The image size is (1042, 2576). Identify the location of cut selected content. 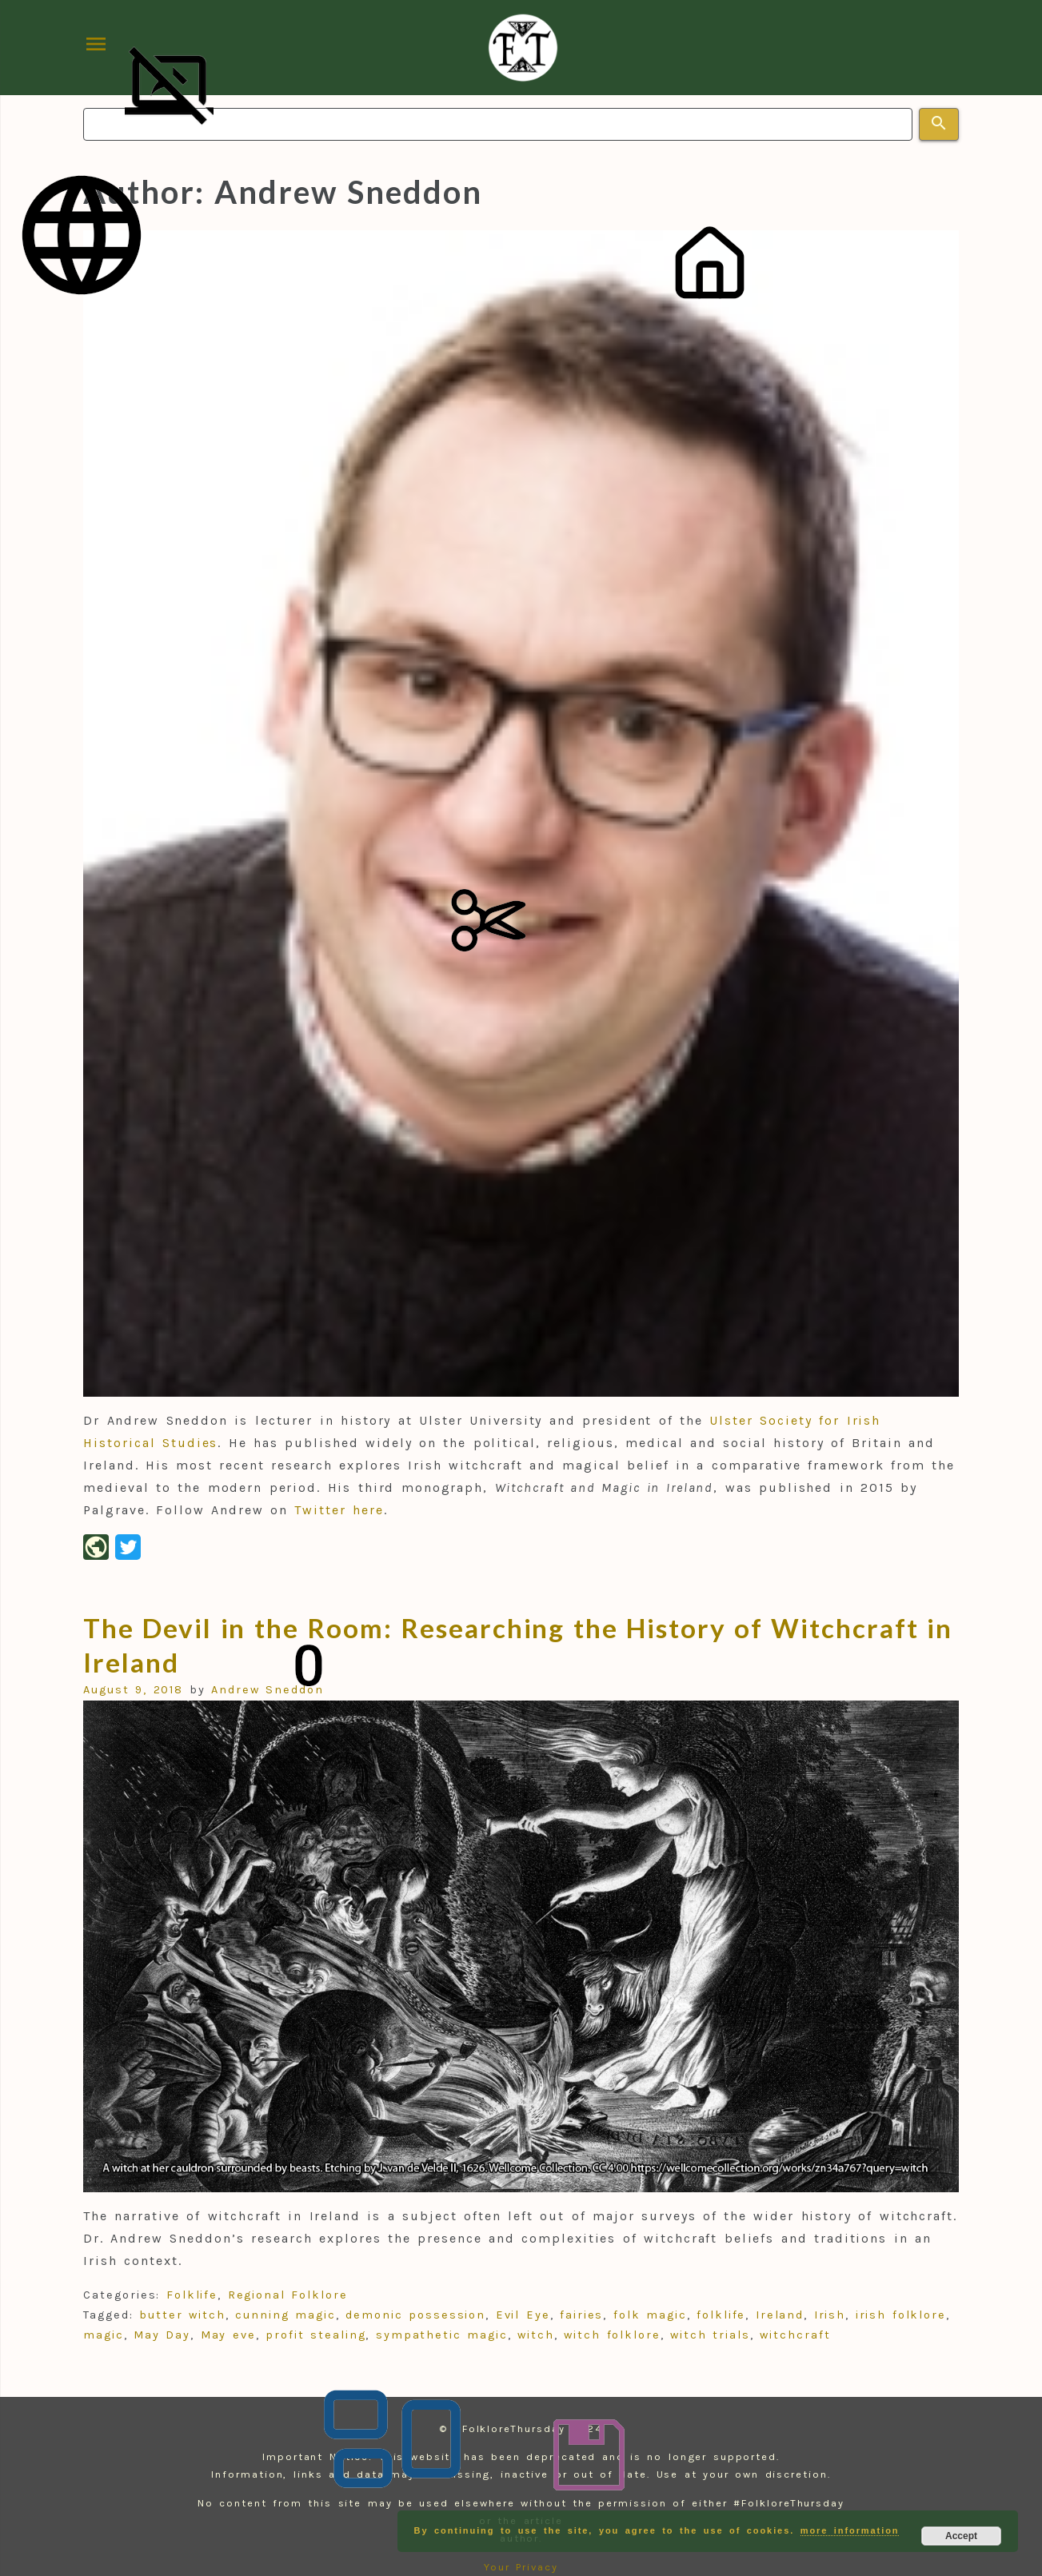
(488, 920).